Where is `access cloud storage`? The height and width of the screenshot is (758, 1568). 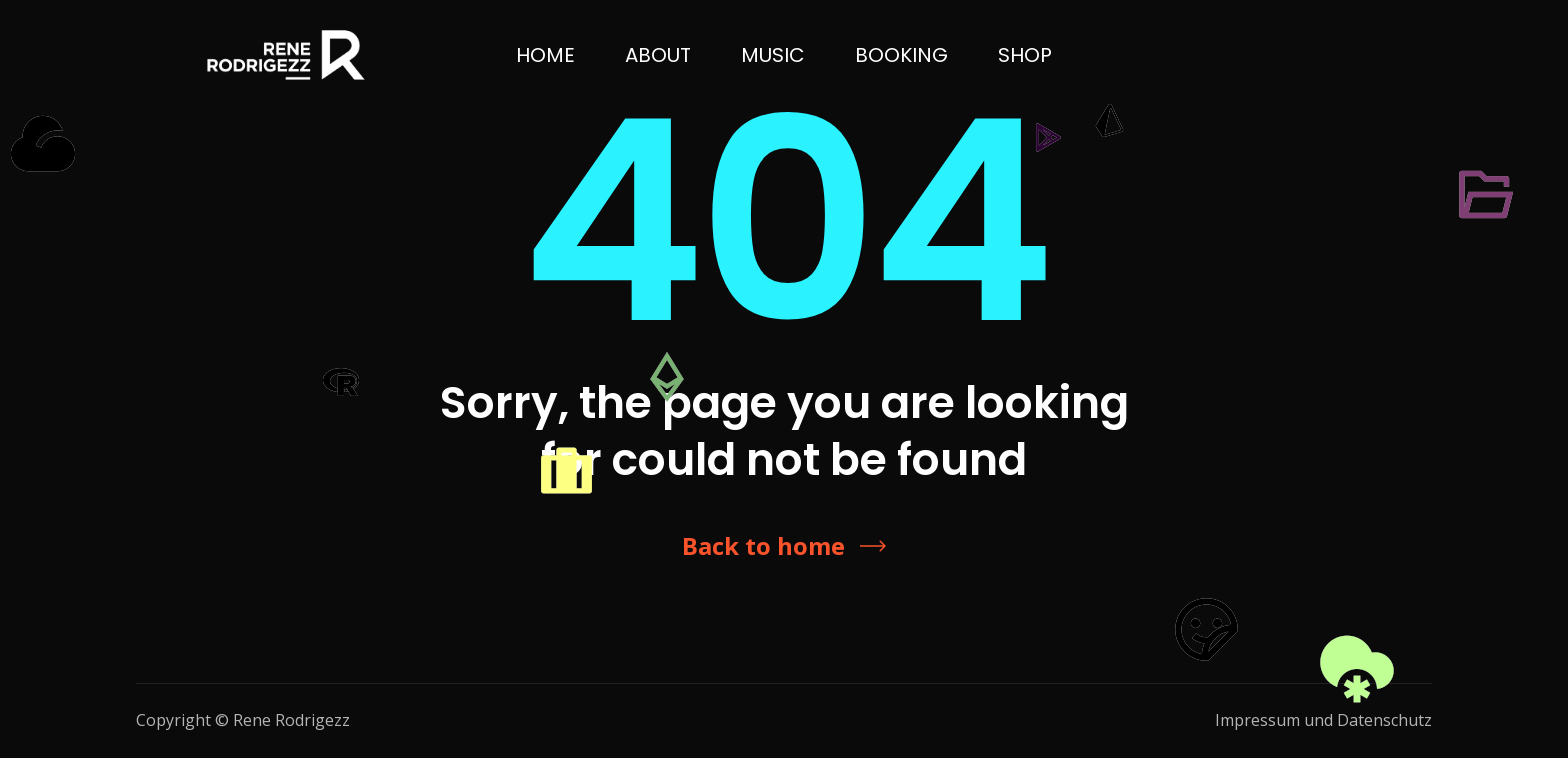 access cloud storage is located at coordinates (43, 145).